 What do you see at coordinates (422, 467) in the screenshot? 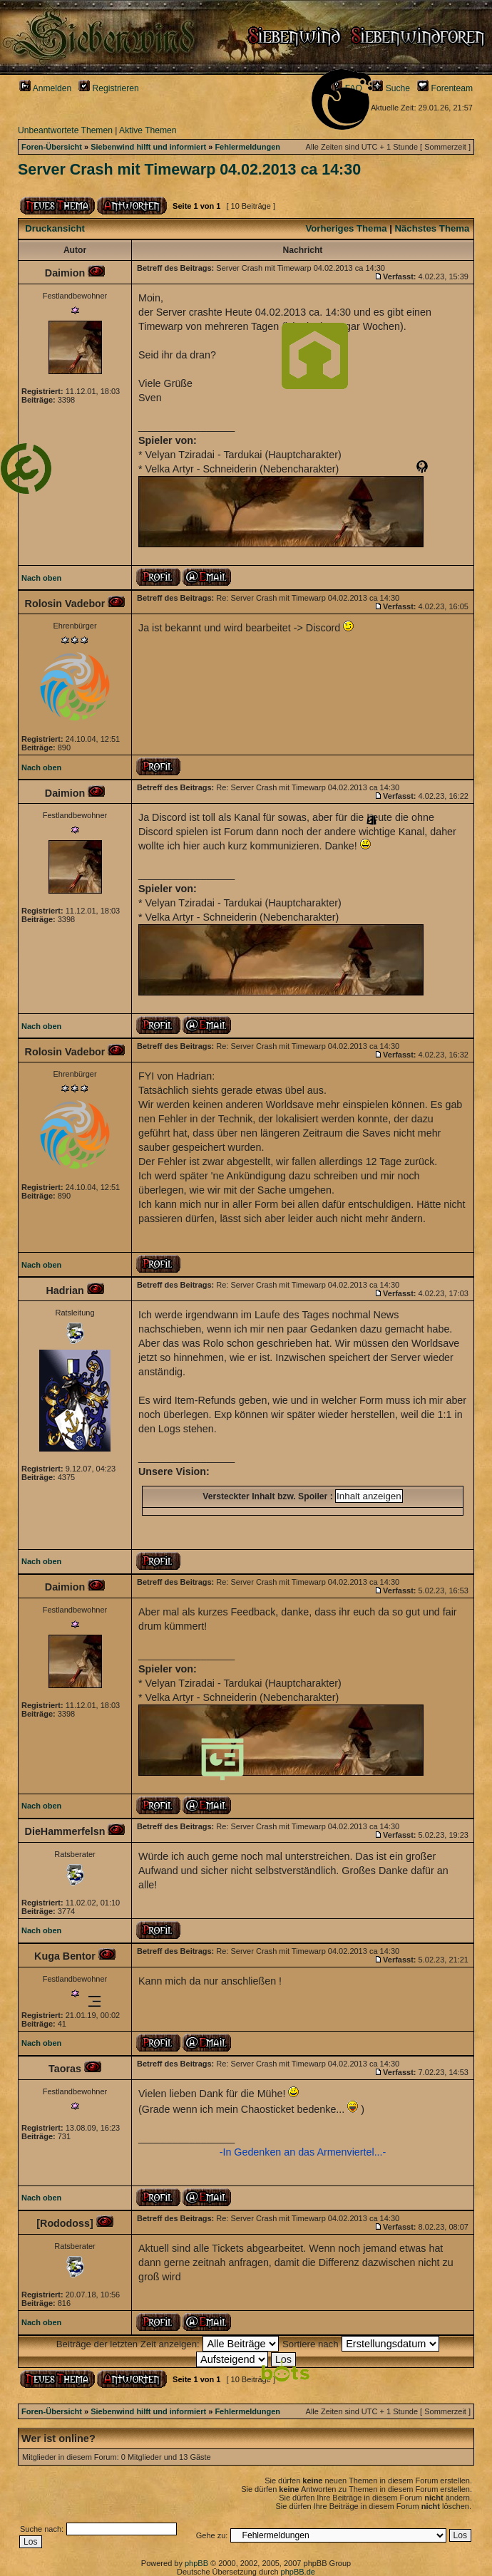
I see `livewire framework logo` at bounding box center [422, 467].